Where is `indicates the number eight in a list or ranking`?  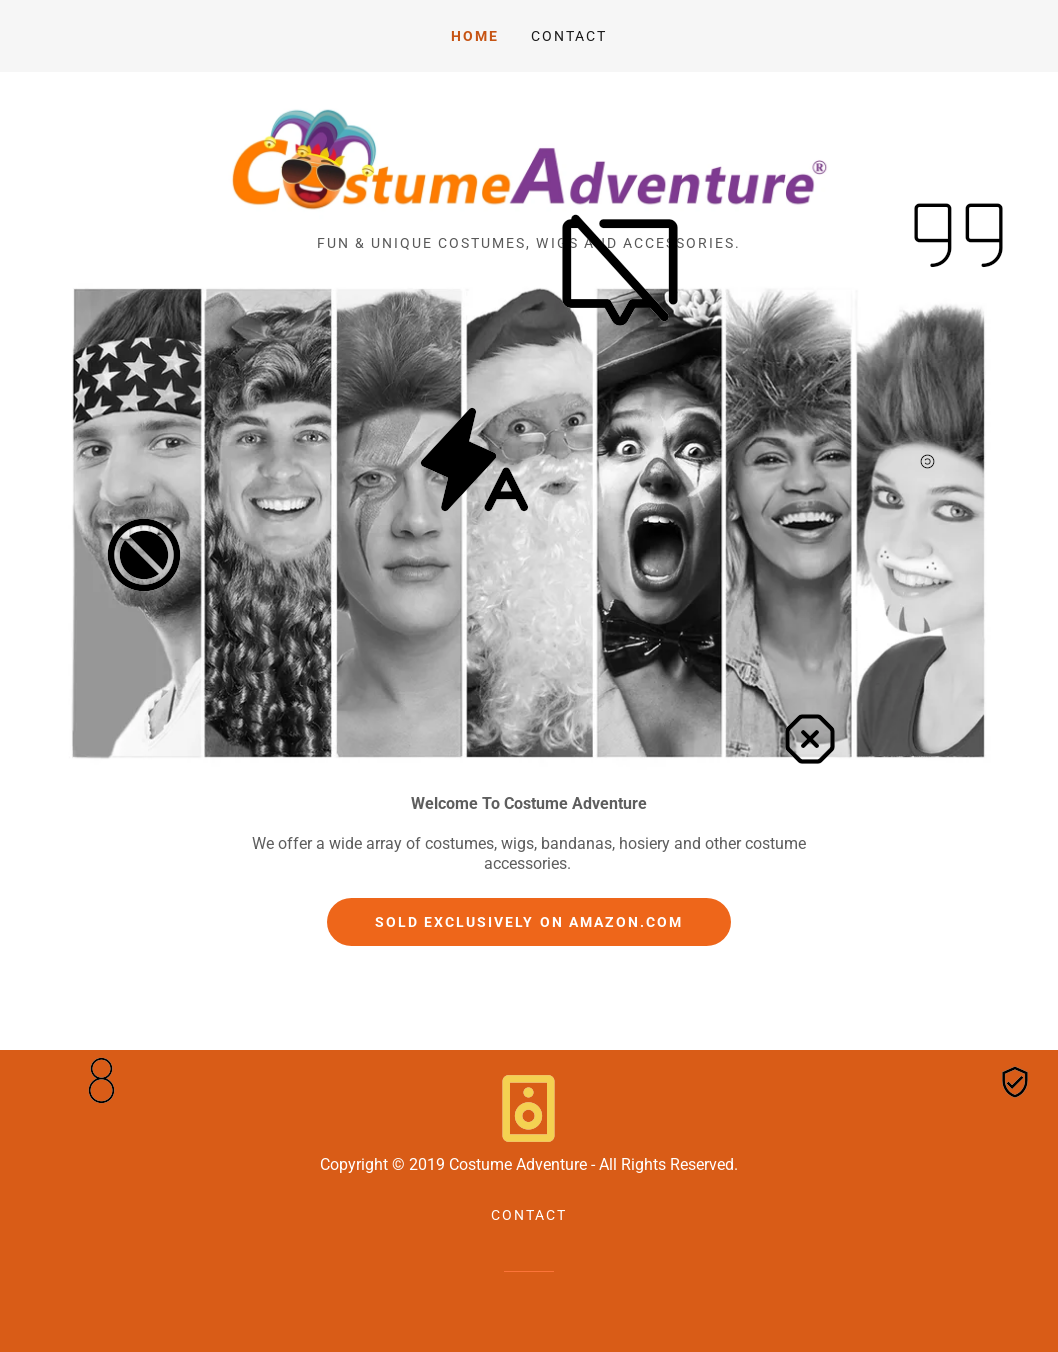
indicates the number eight in a list or ranking is located at coordinates (101, 1080).